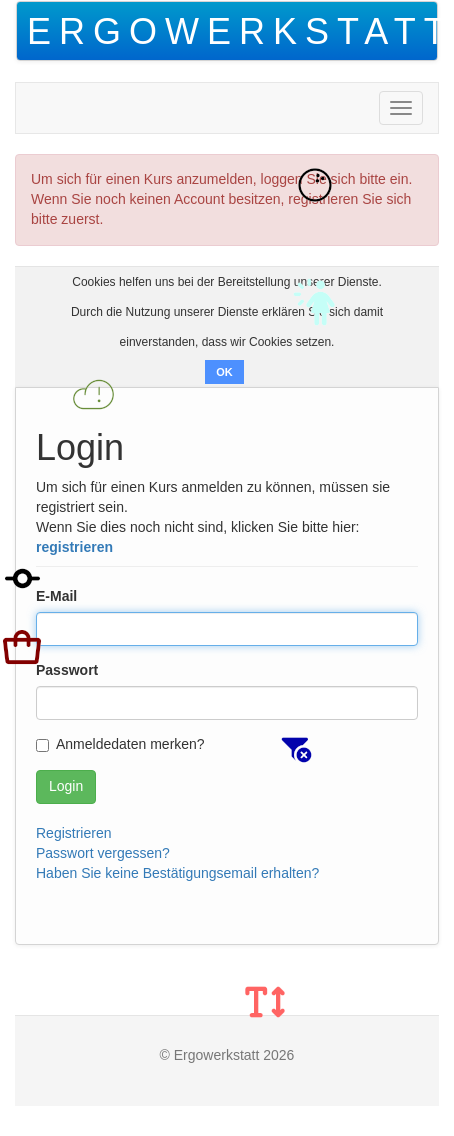 This screenshot has width=454, height=1136. I want to click on report an incident or emergency involving a person, so click(318, 303).